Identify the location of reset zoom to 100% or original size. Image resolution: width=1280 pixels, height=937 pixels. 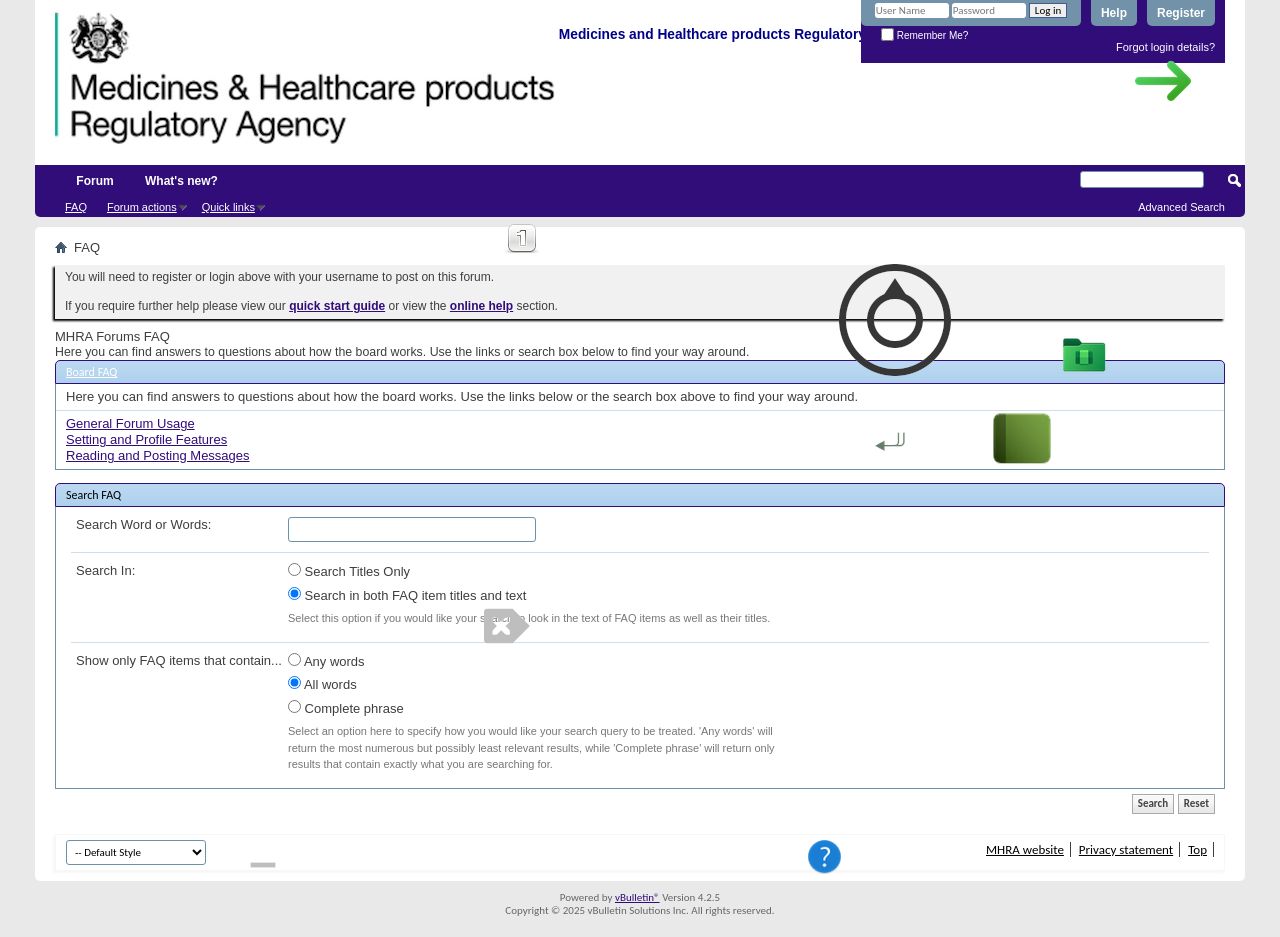
(522, 237).